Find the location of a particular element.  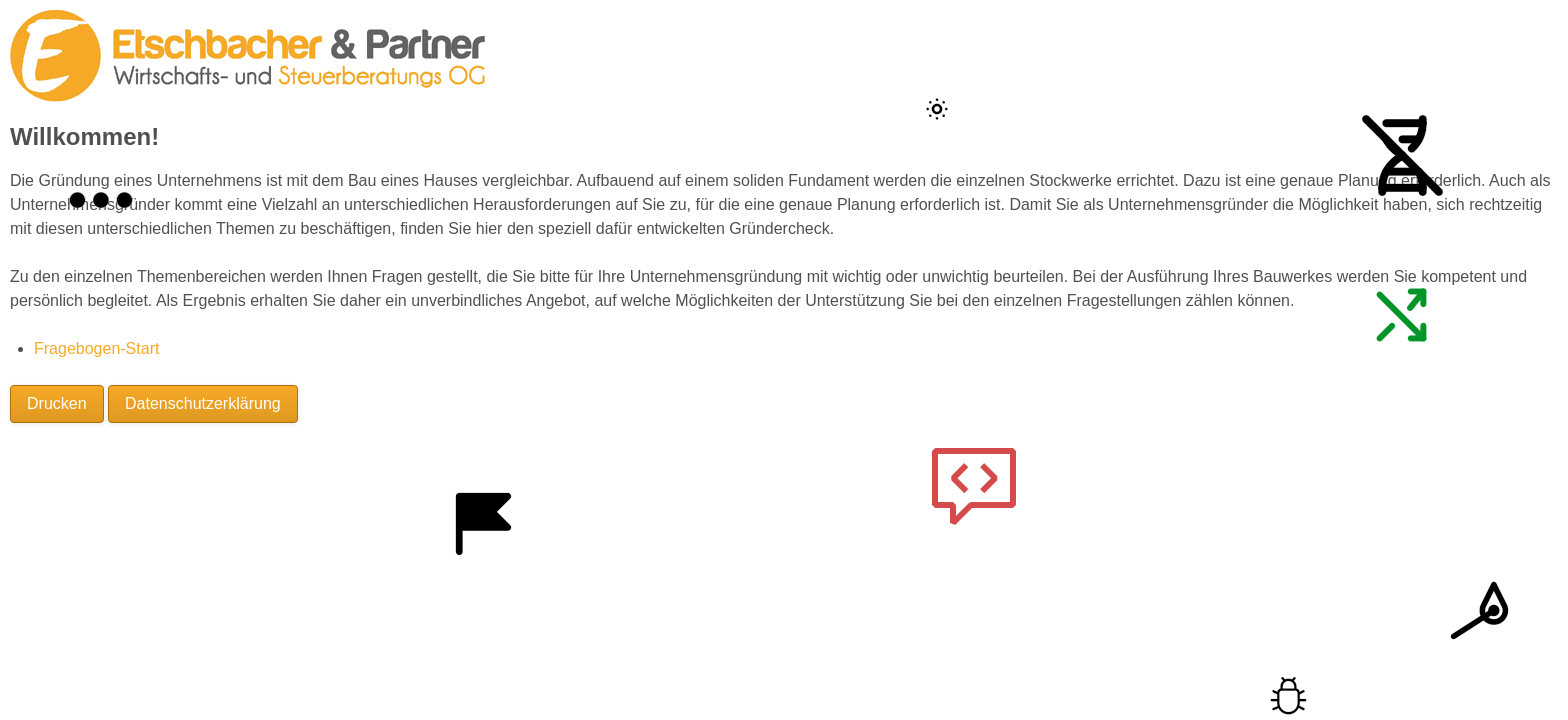

decrease screen brightness is located at coordinates (937, 109).